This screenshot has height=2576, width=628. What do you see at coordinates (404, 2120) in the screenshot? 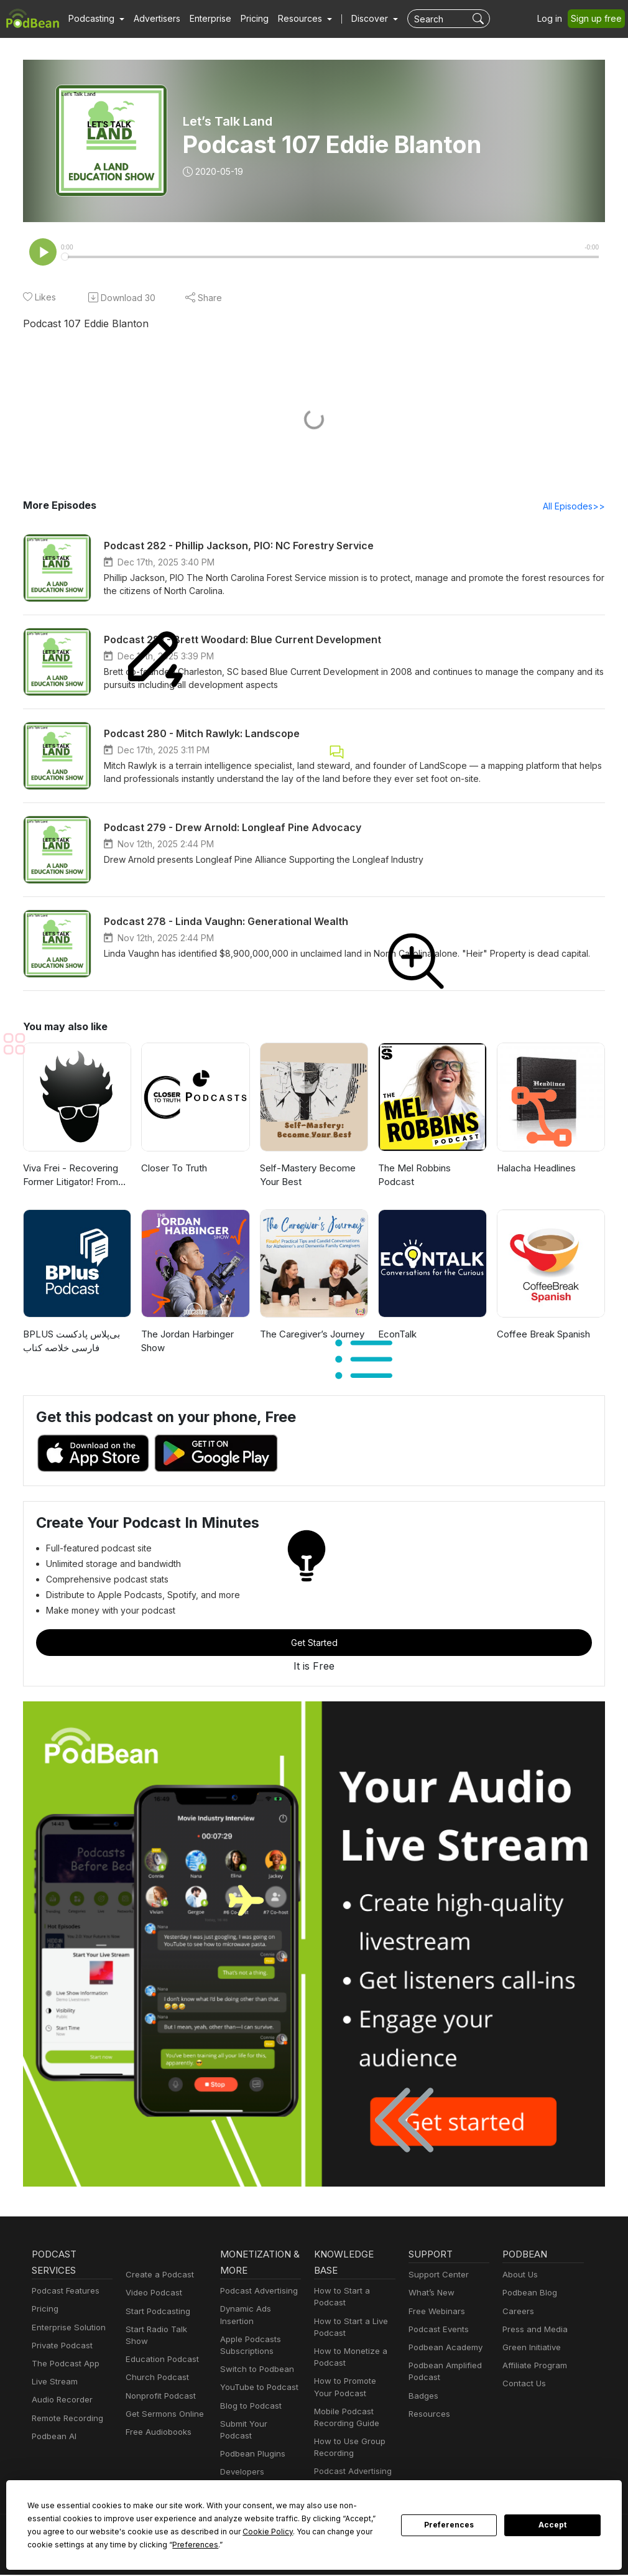
I see `go back to the beginning` at bounding box center [404, 2120].